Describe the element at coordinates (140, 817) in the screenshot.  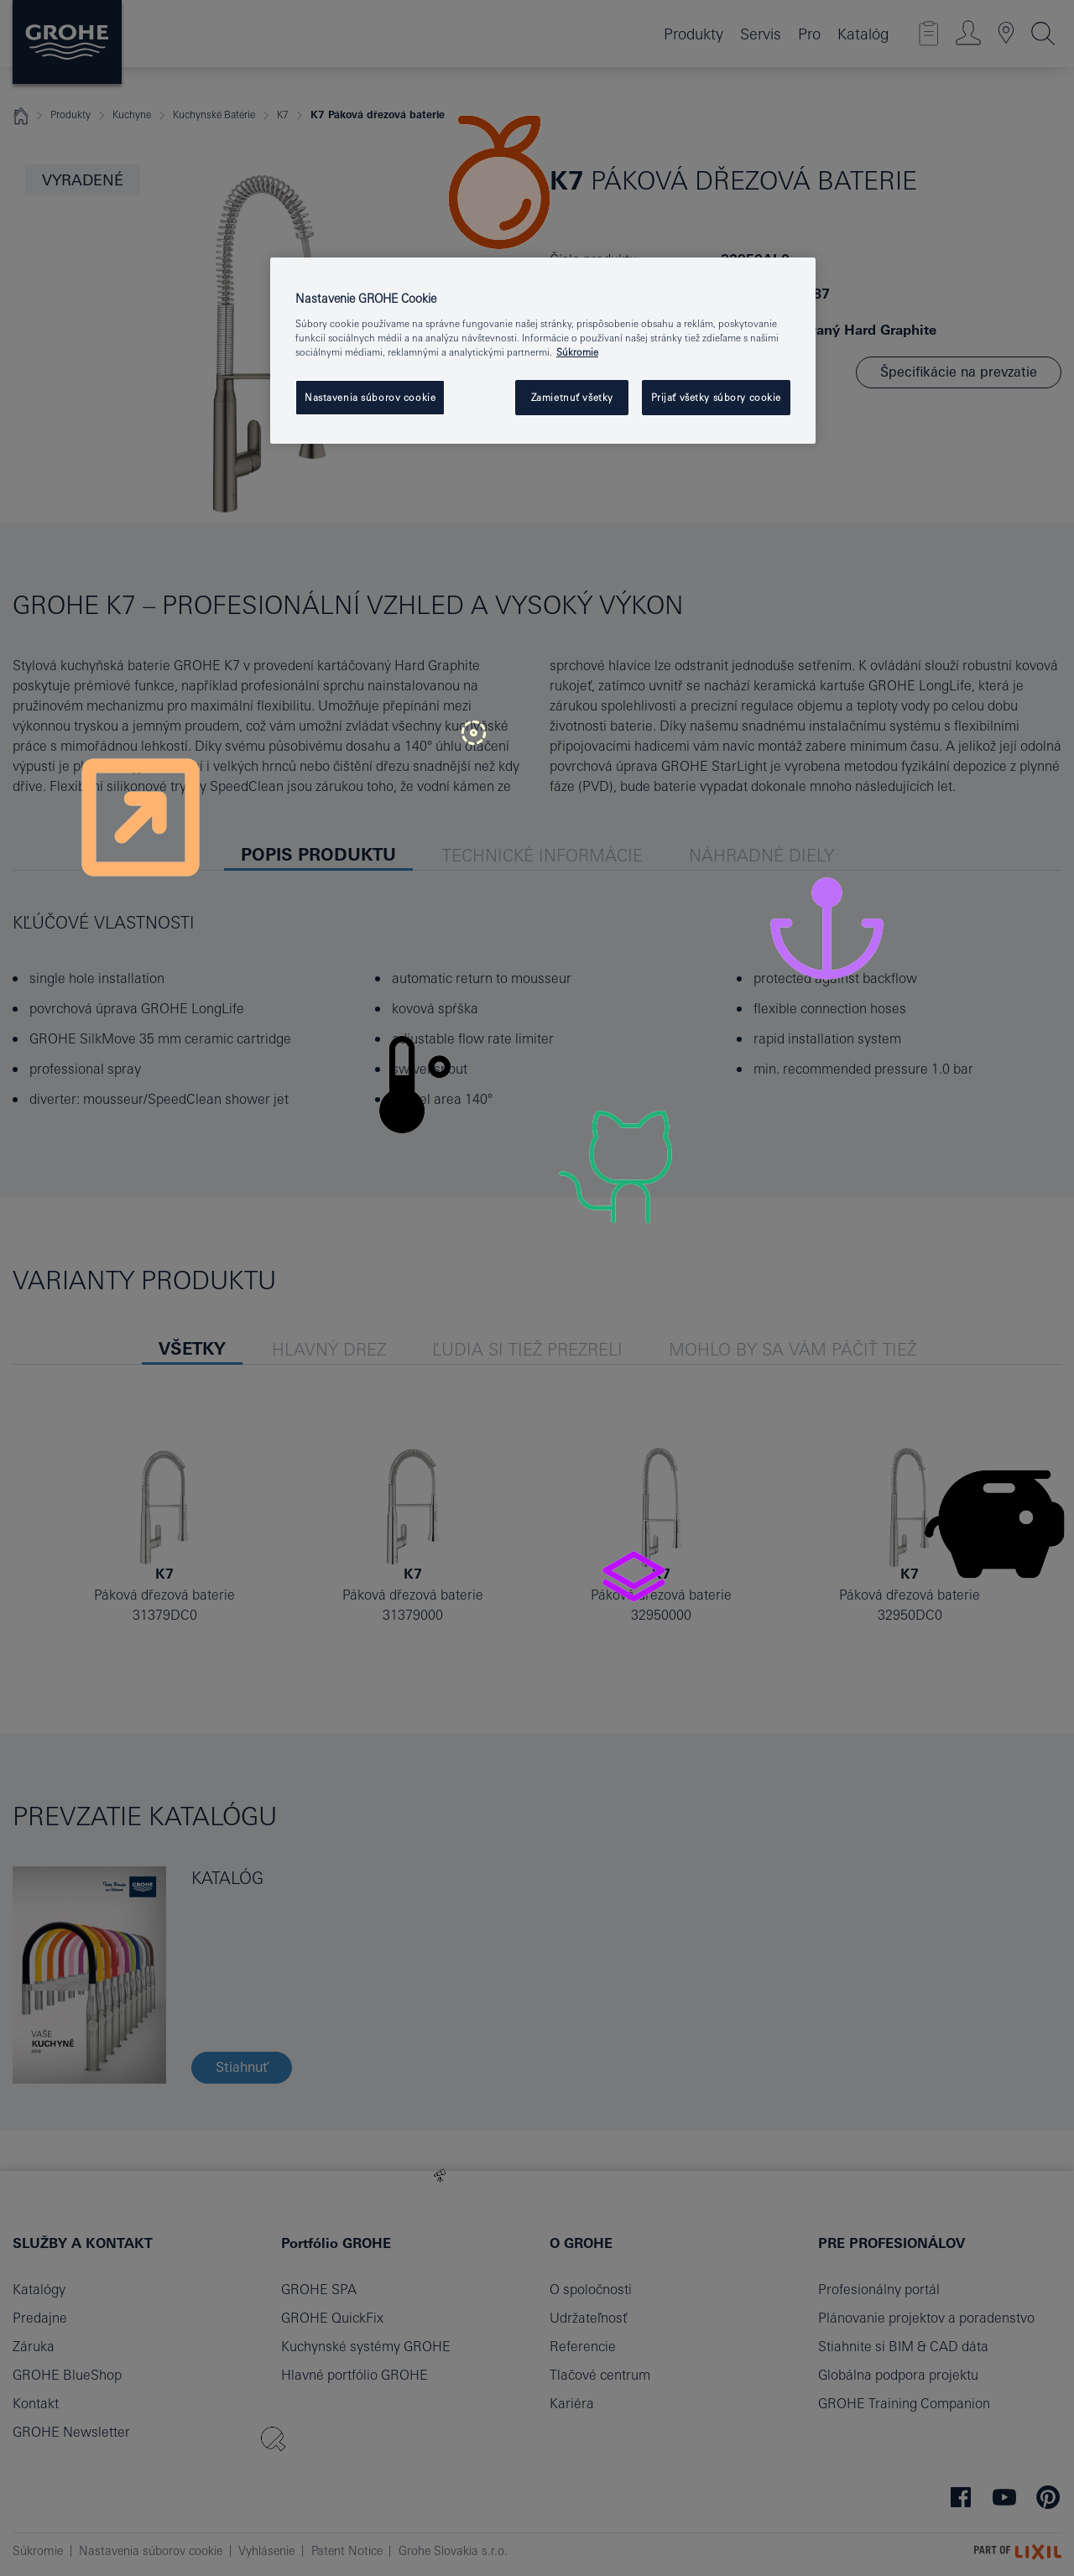
I see `open link in new window` at that location.